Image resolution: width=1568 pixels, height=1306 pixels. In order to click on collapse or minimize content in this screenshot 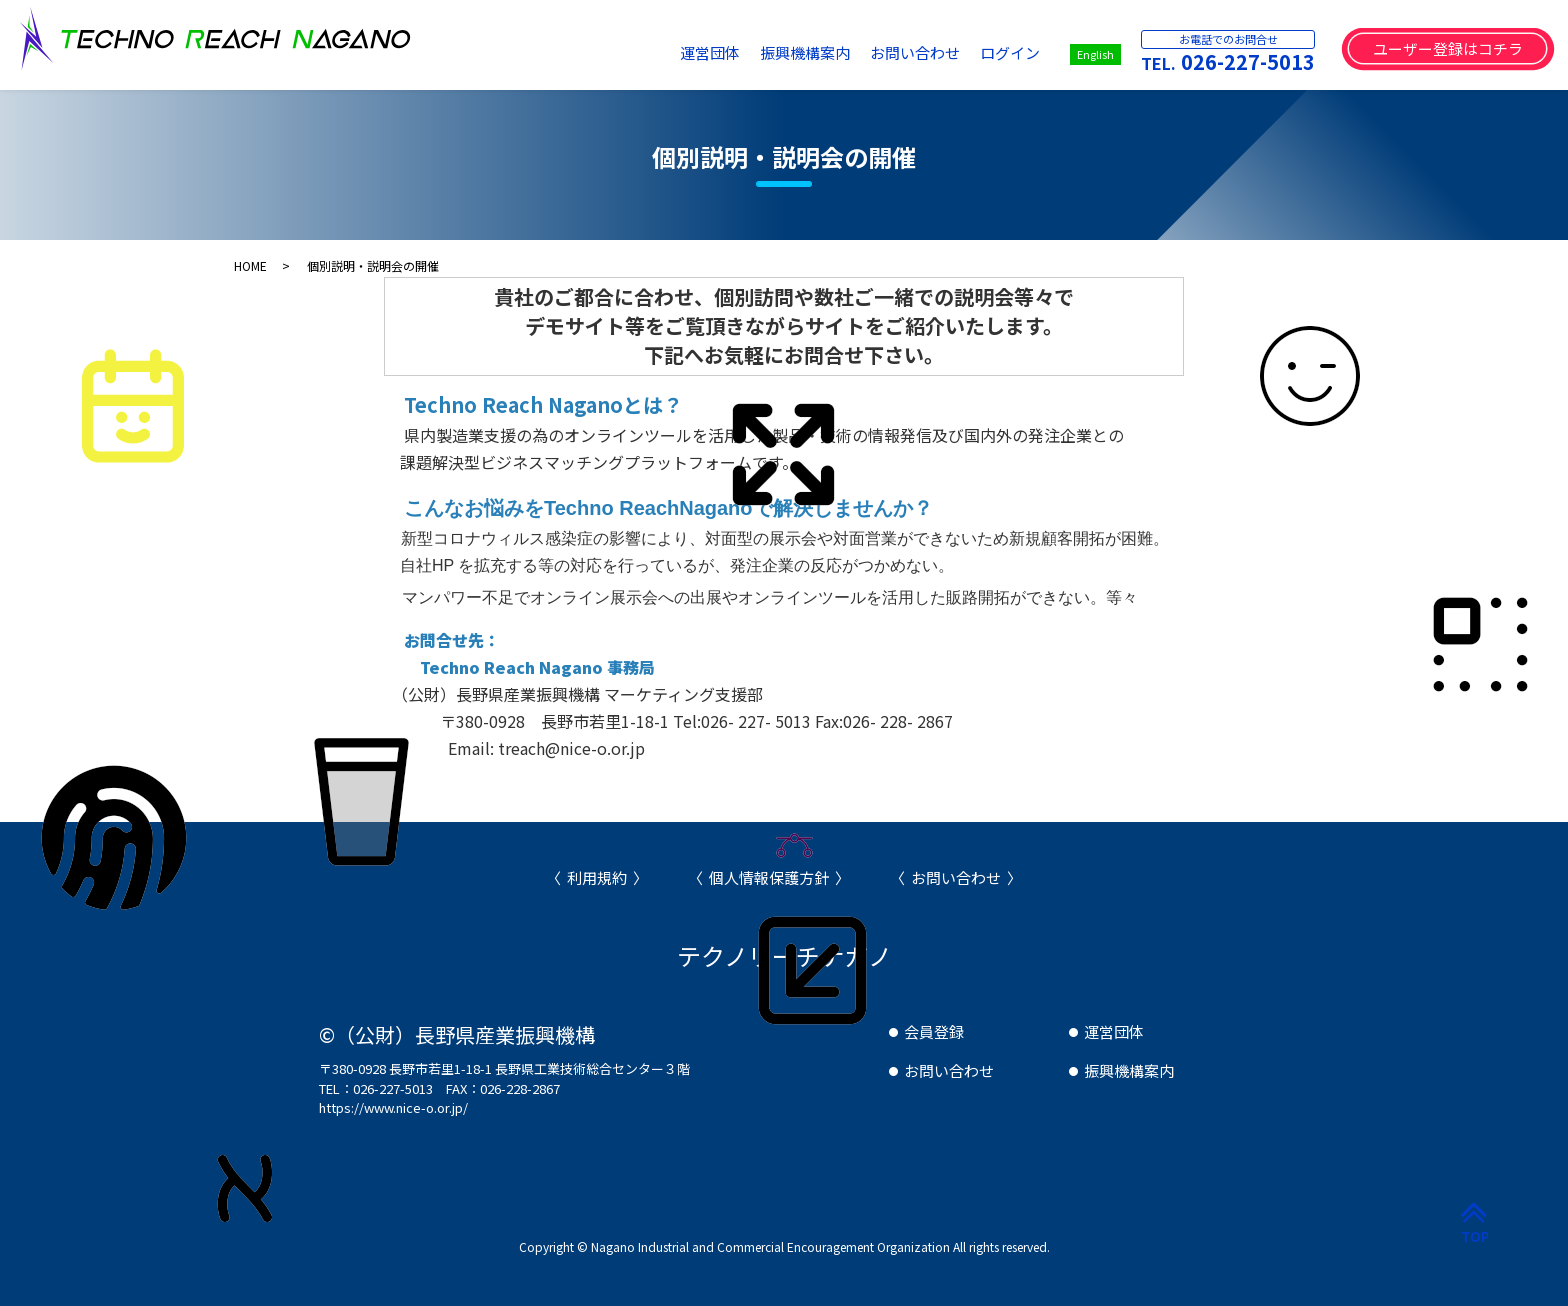, I will do `click(812, 970)`.